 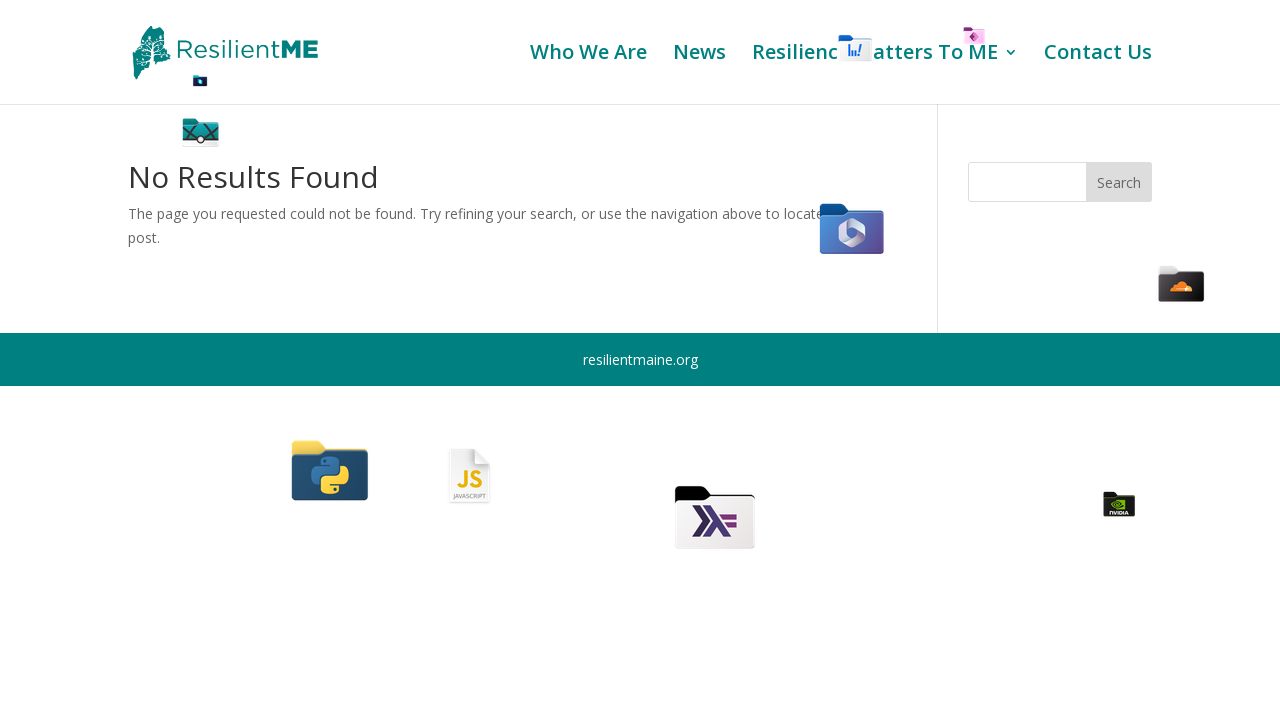 What do you see at coordinates (1119, 505) in the screenshot?
I see `open nvidia application files folder` at bounding box center [1119, 505].